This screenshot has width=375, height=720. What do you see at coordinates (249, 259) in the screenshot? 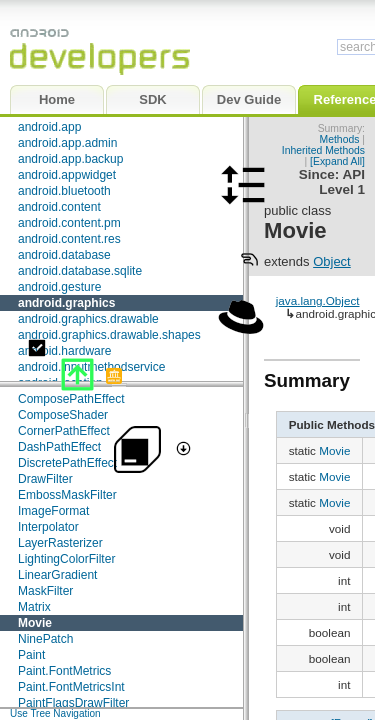
I see `lizard gesture in rock-paper-scissors-lizard-spock game` at bounding box center [249, 259].